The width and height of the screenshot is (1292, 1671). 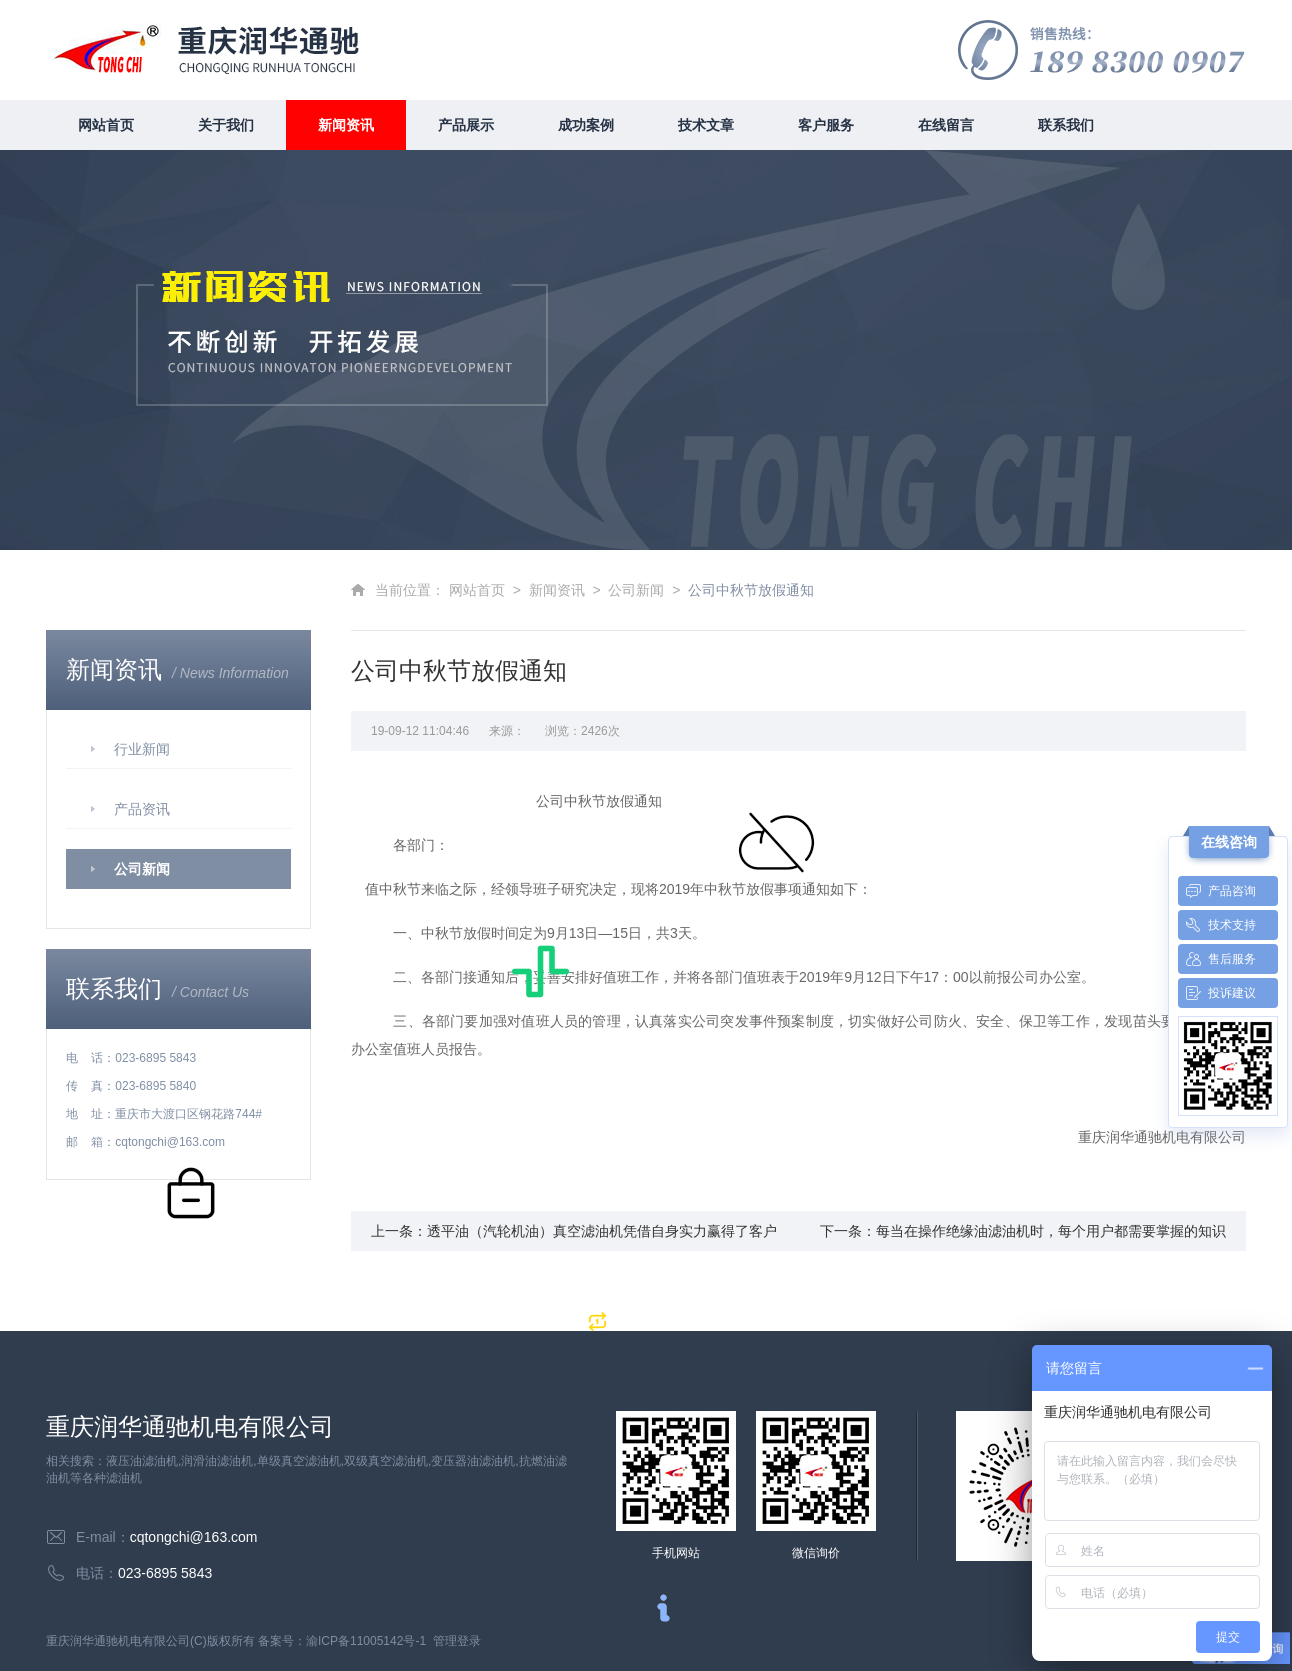 I want to click on remove item from shopping bag, so click(x=191, y=1193).